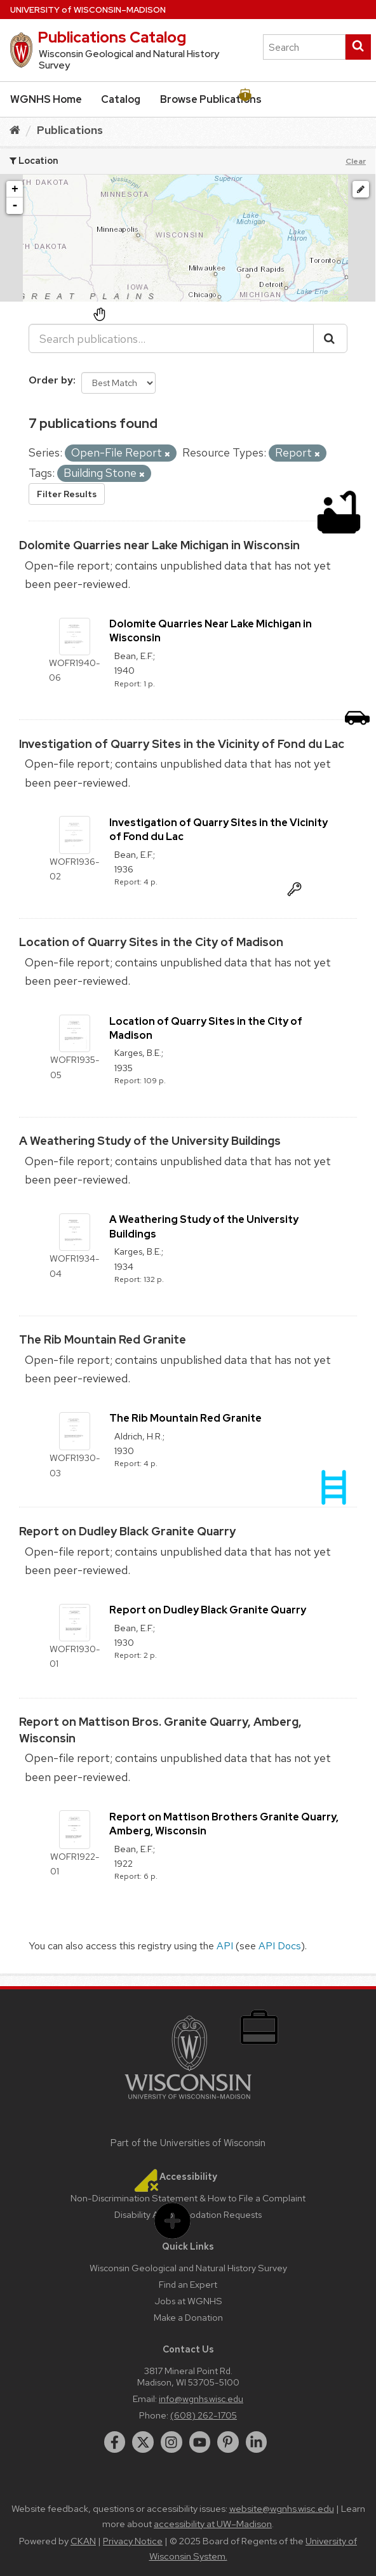 Image resolution: width=376 pixels, height=2576 pixels. Describe the element at coordinates (294, 889) in the screenshot. I see `access security or password settings` at that location.